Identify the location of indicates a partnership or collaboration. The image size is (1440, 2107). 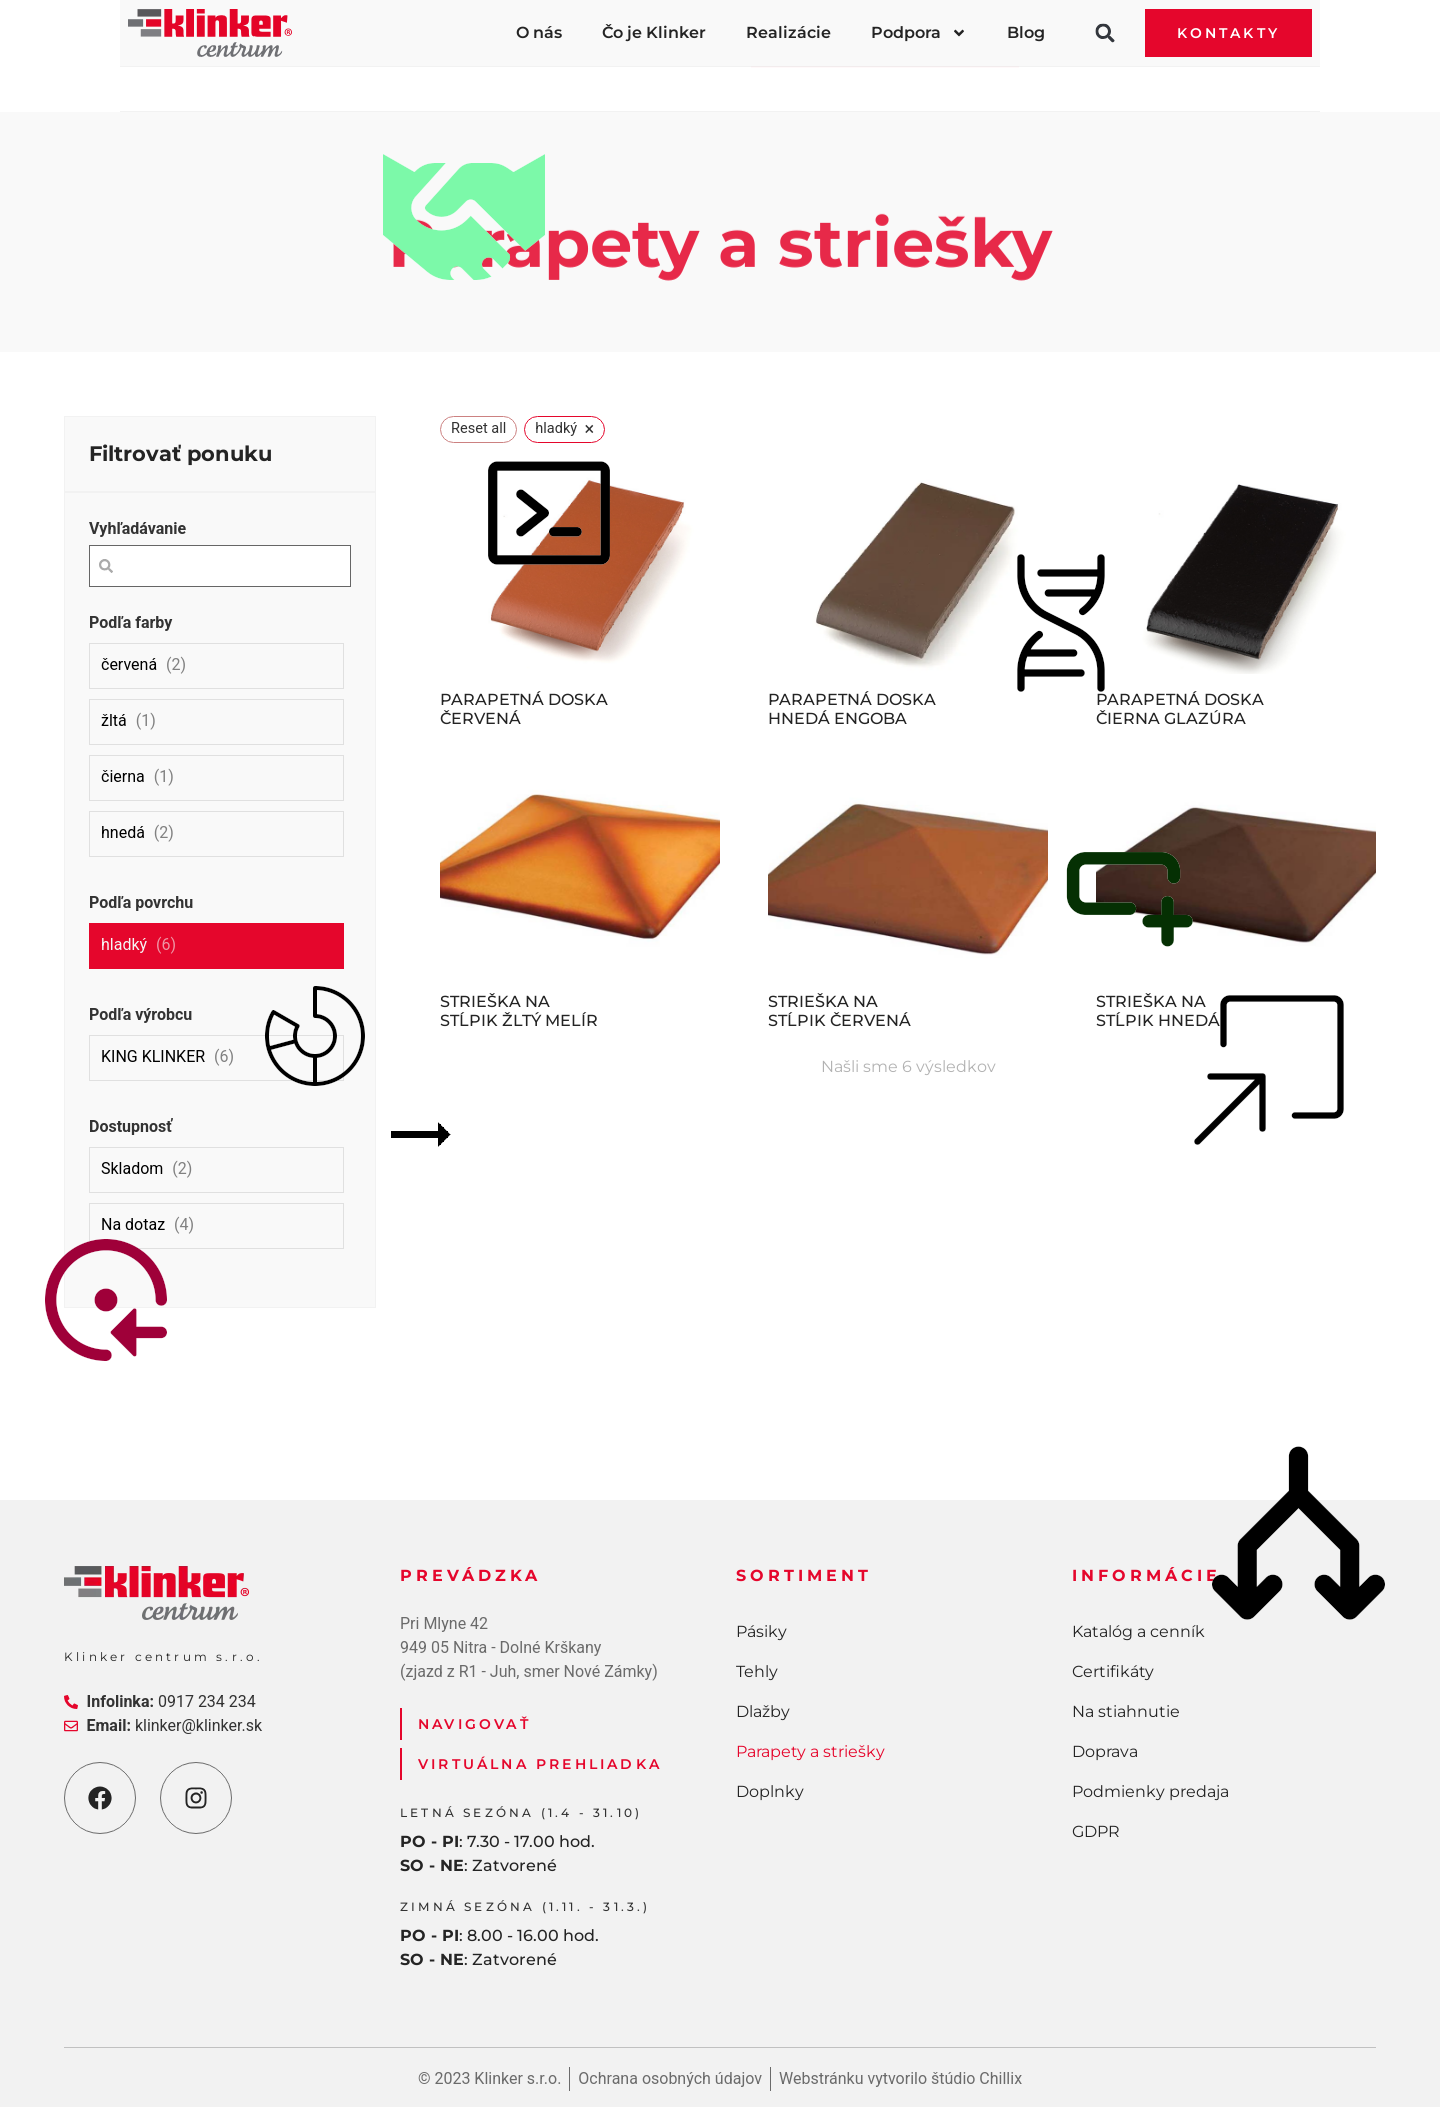
(464, 217).